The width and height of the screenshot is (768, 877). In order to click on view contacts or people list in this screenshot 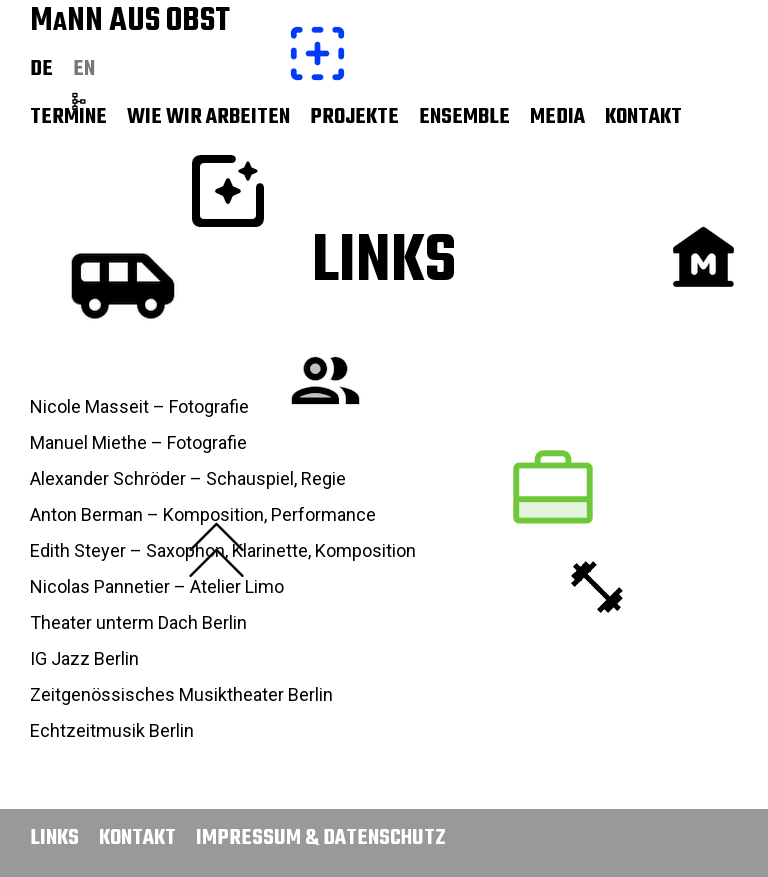, I will do `click(325, 380)`.